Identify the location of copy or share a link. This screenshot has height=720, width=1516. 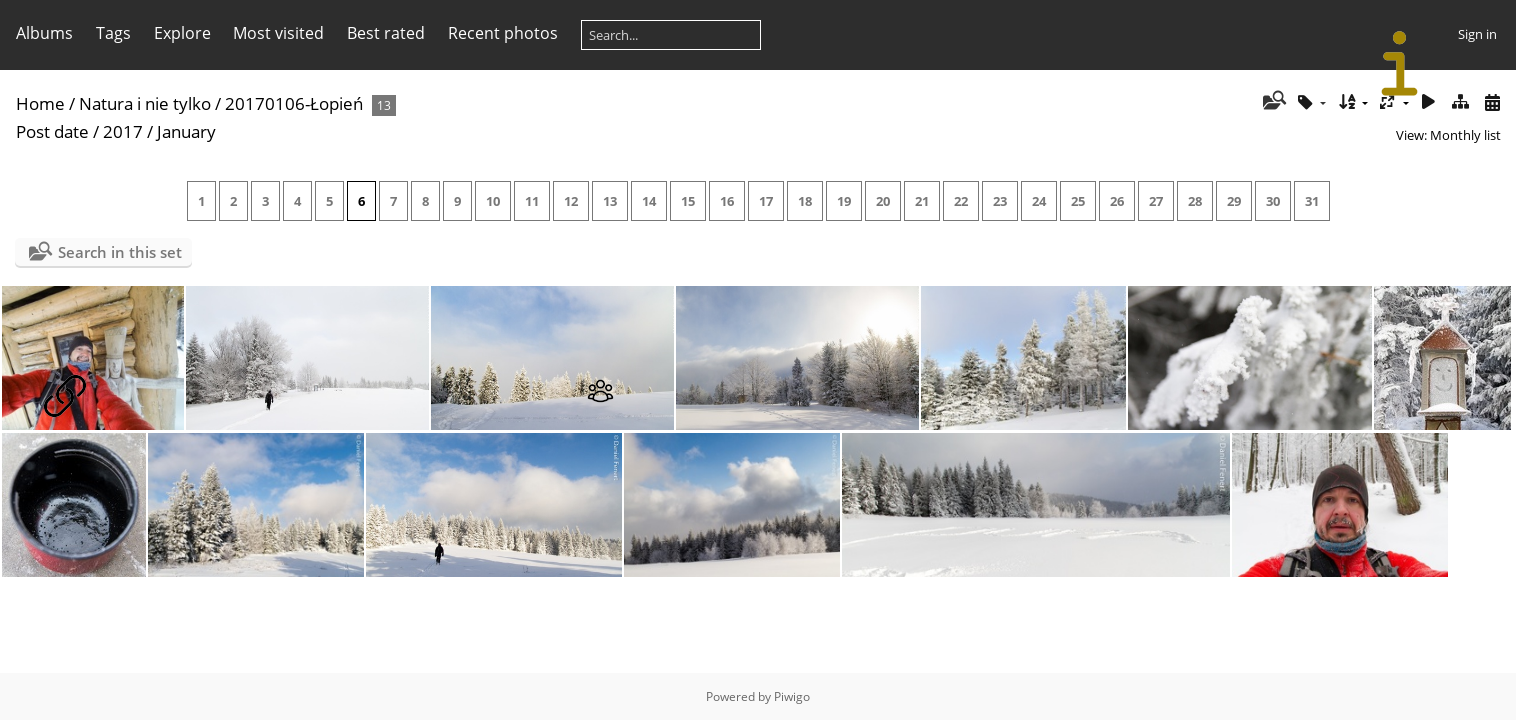
(65, 396).